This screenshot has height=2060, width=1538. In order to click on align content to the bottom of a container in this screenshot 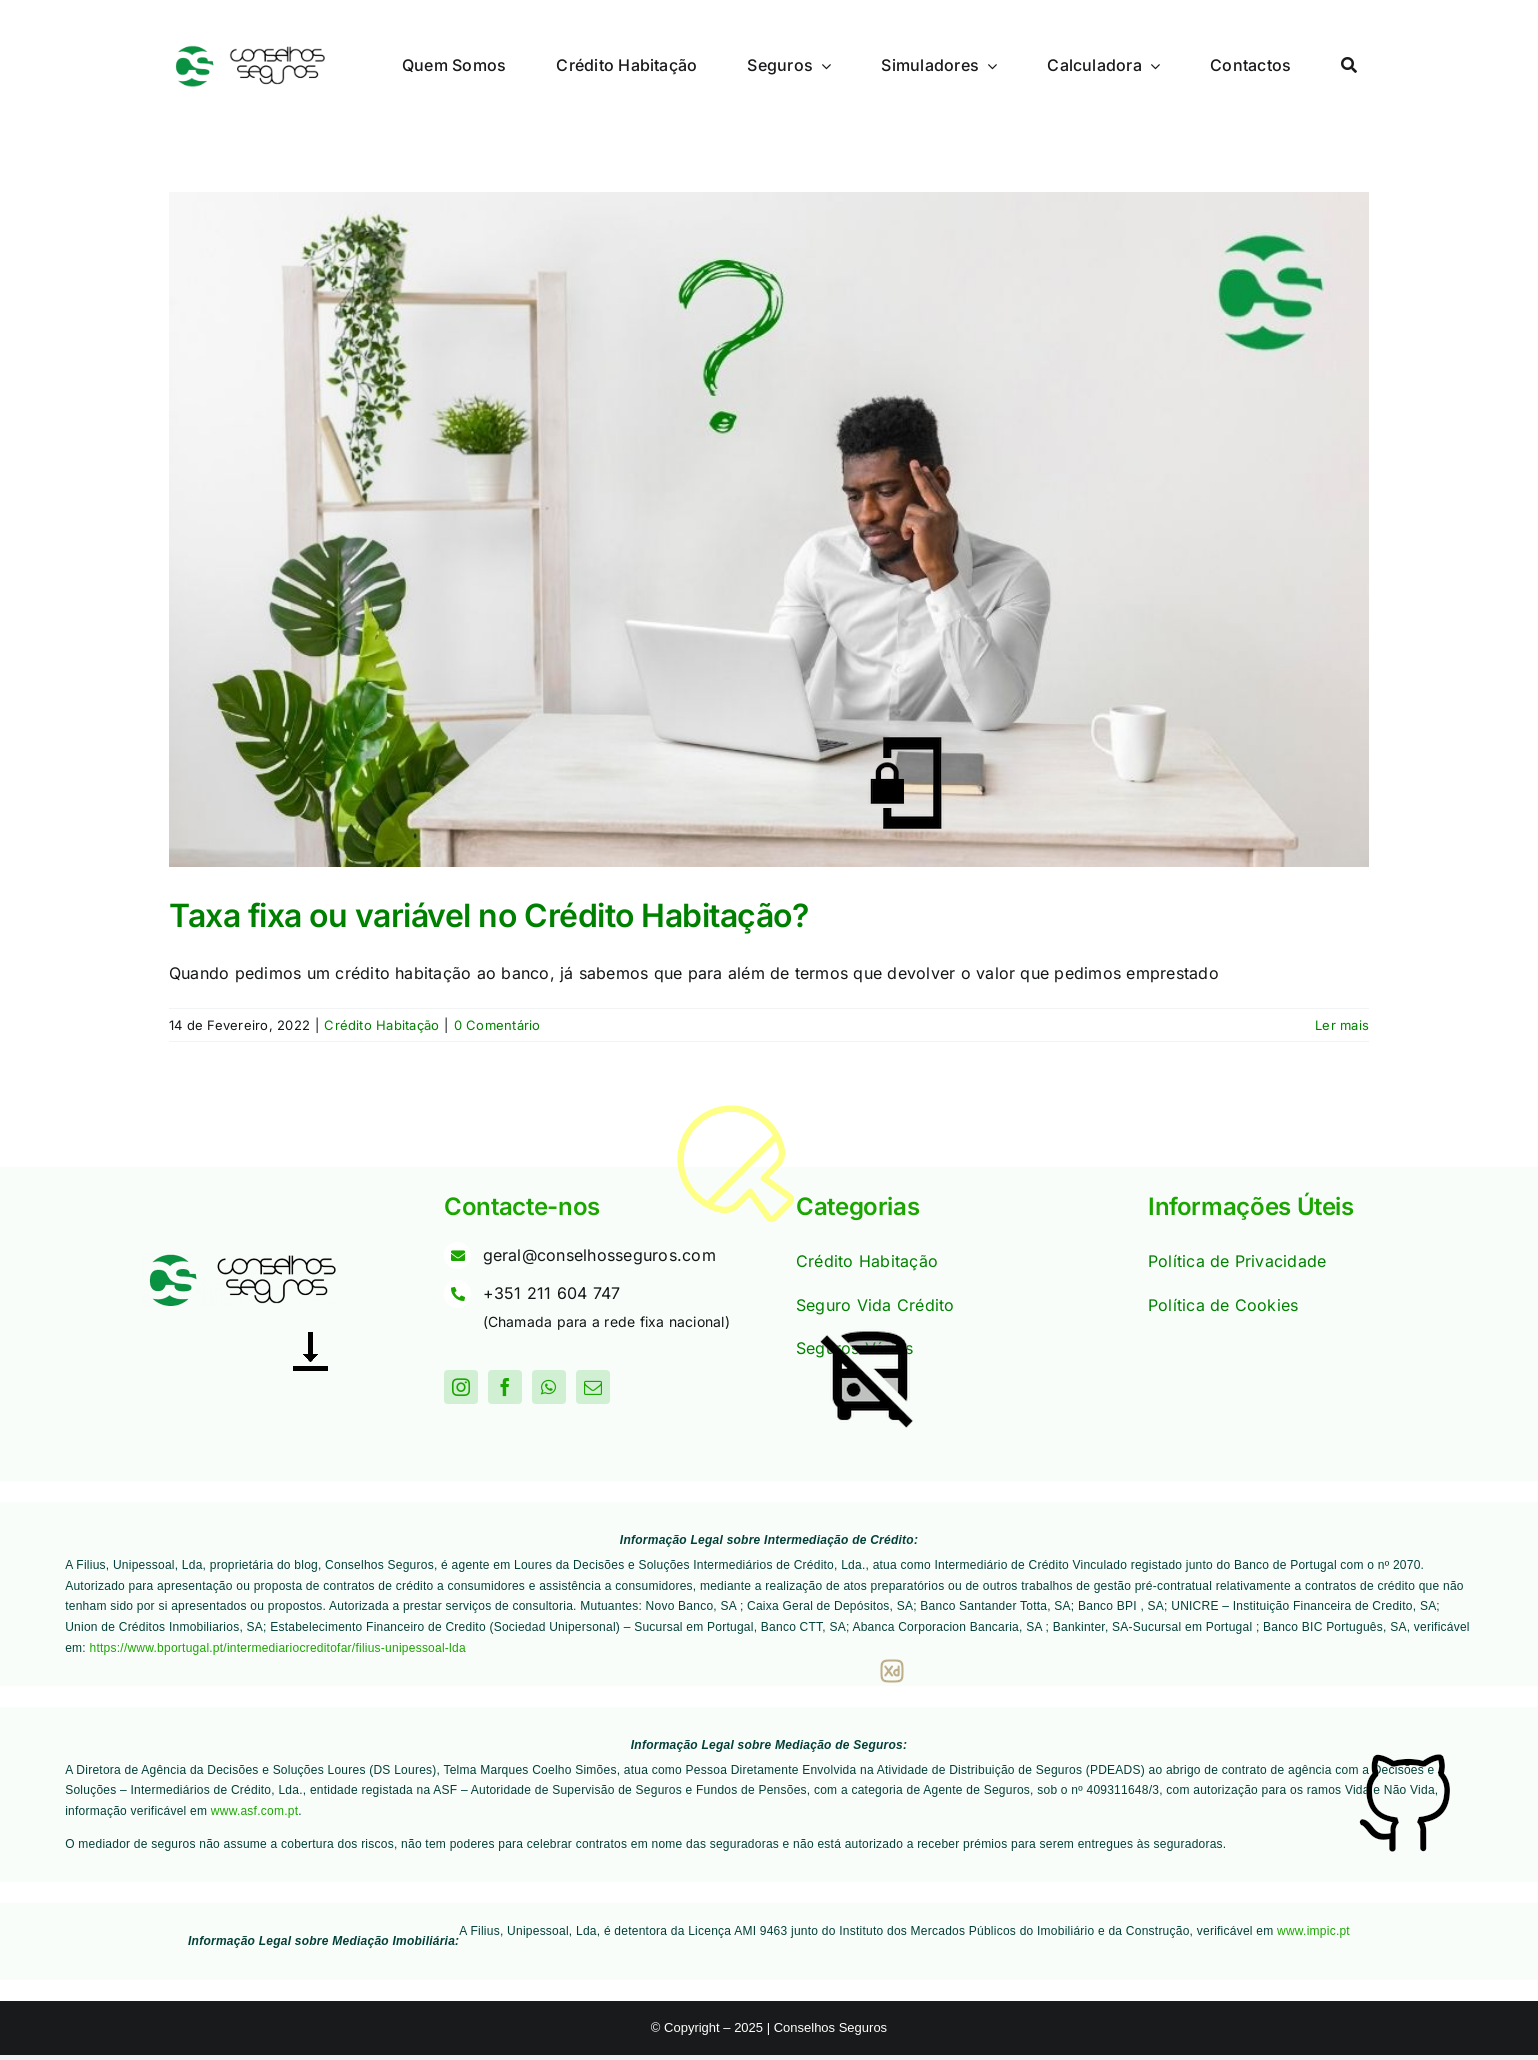, I will do `click(310, 1351)`.